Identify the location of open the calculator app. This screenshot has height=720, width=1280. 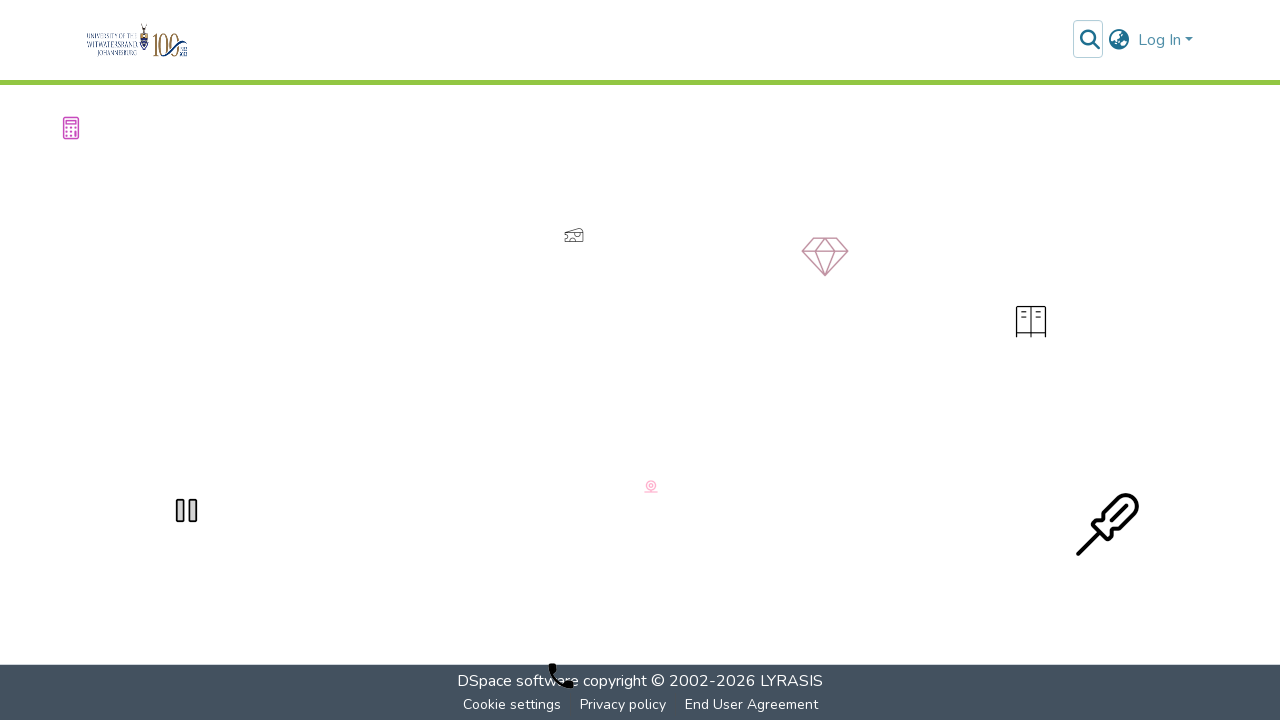
(71, 128).